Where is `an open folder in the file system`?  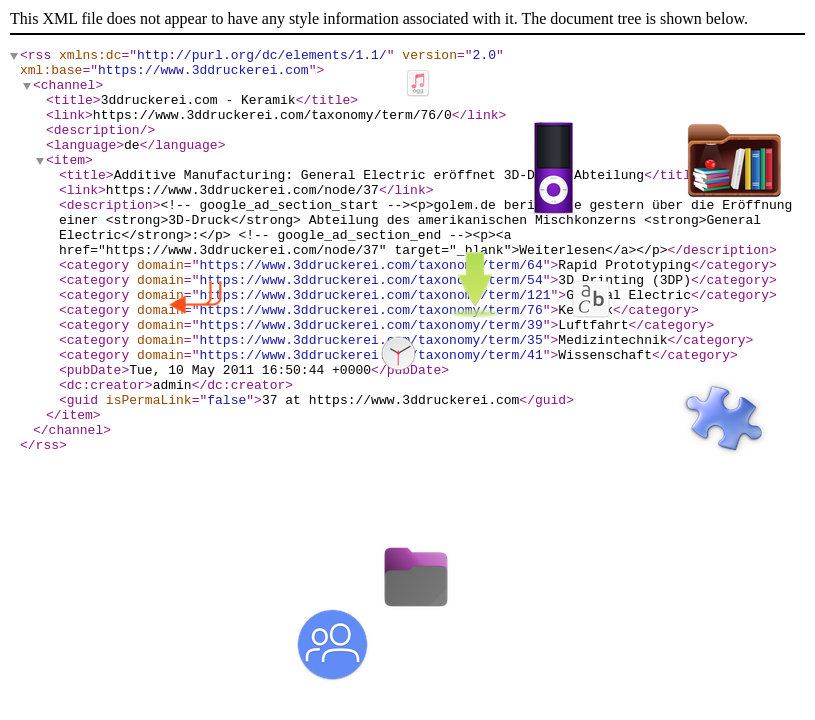 an open folder in the file system is located at coordinates (416, 577).